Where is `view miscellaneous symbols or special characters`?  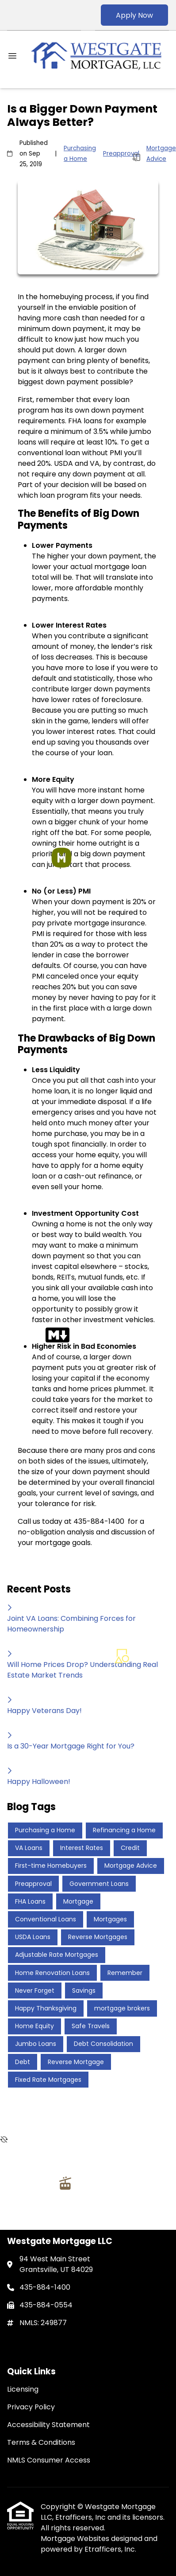
view miscellaneous symbols or special characters is located at coordinates (122, 1656).